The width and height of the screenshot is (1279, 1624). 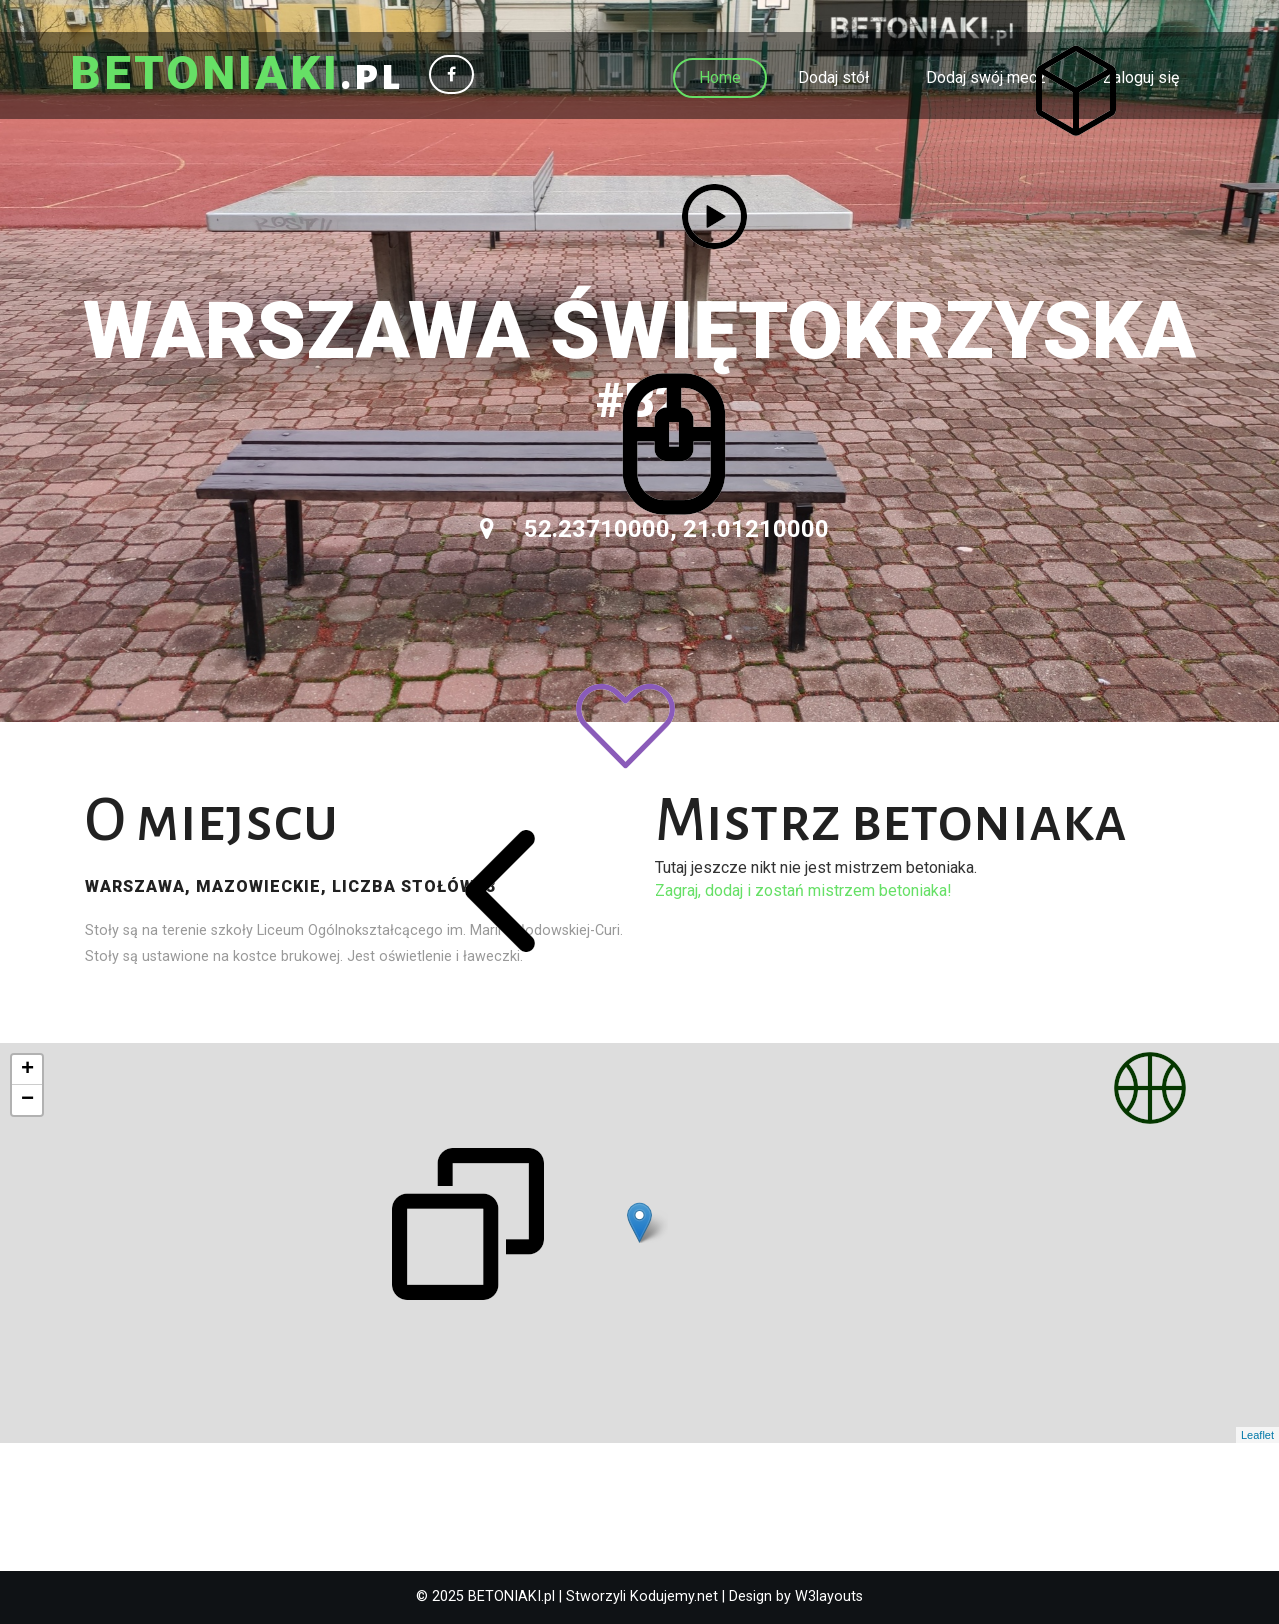 What do you see at coordinates (674, 444) in the screenshot?
I see `middle mouse button click action` at bounding box center [674, 444].